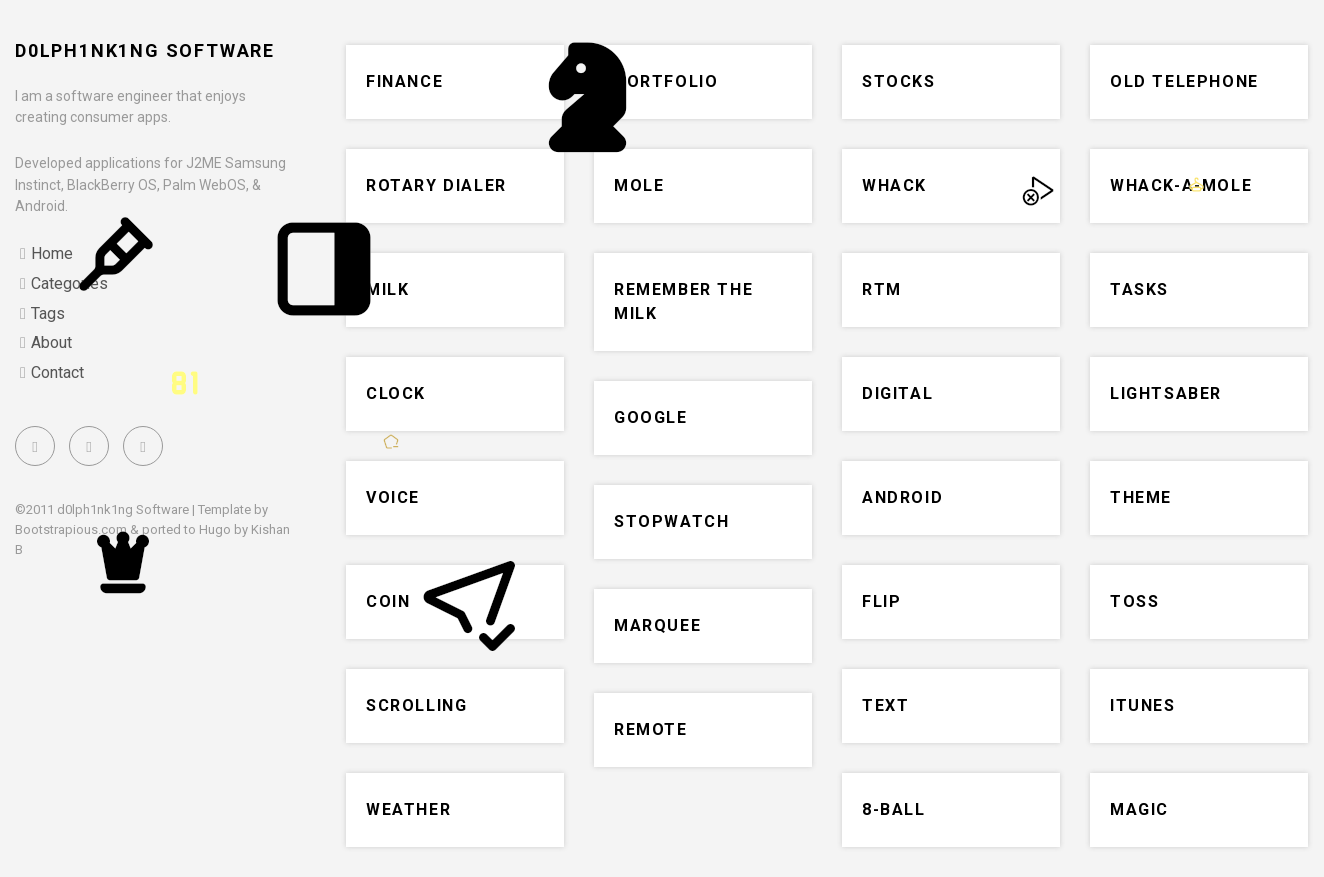  I want to click on play chess or access chess game, so click(587, 100).